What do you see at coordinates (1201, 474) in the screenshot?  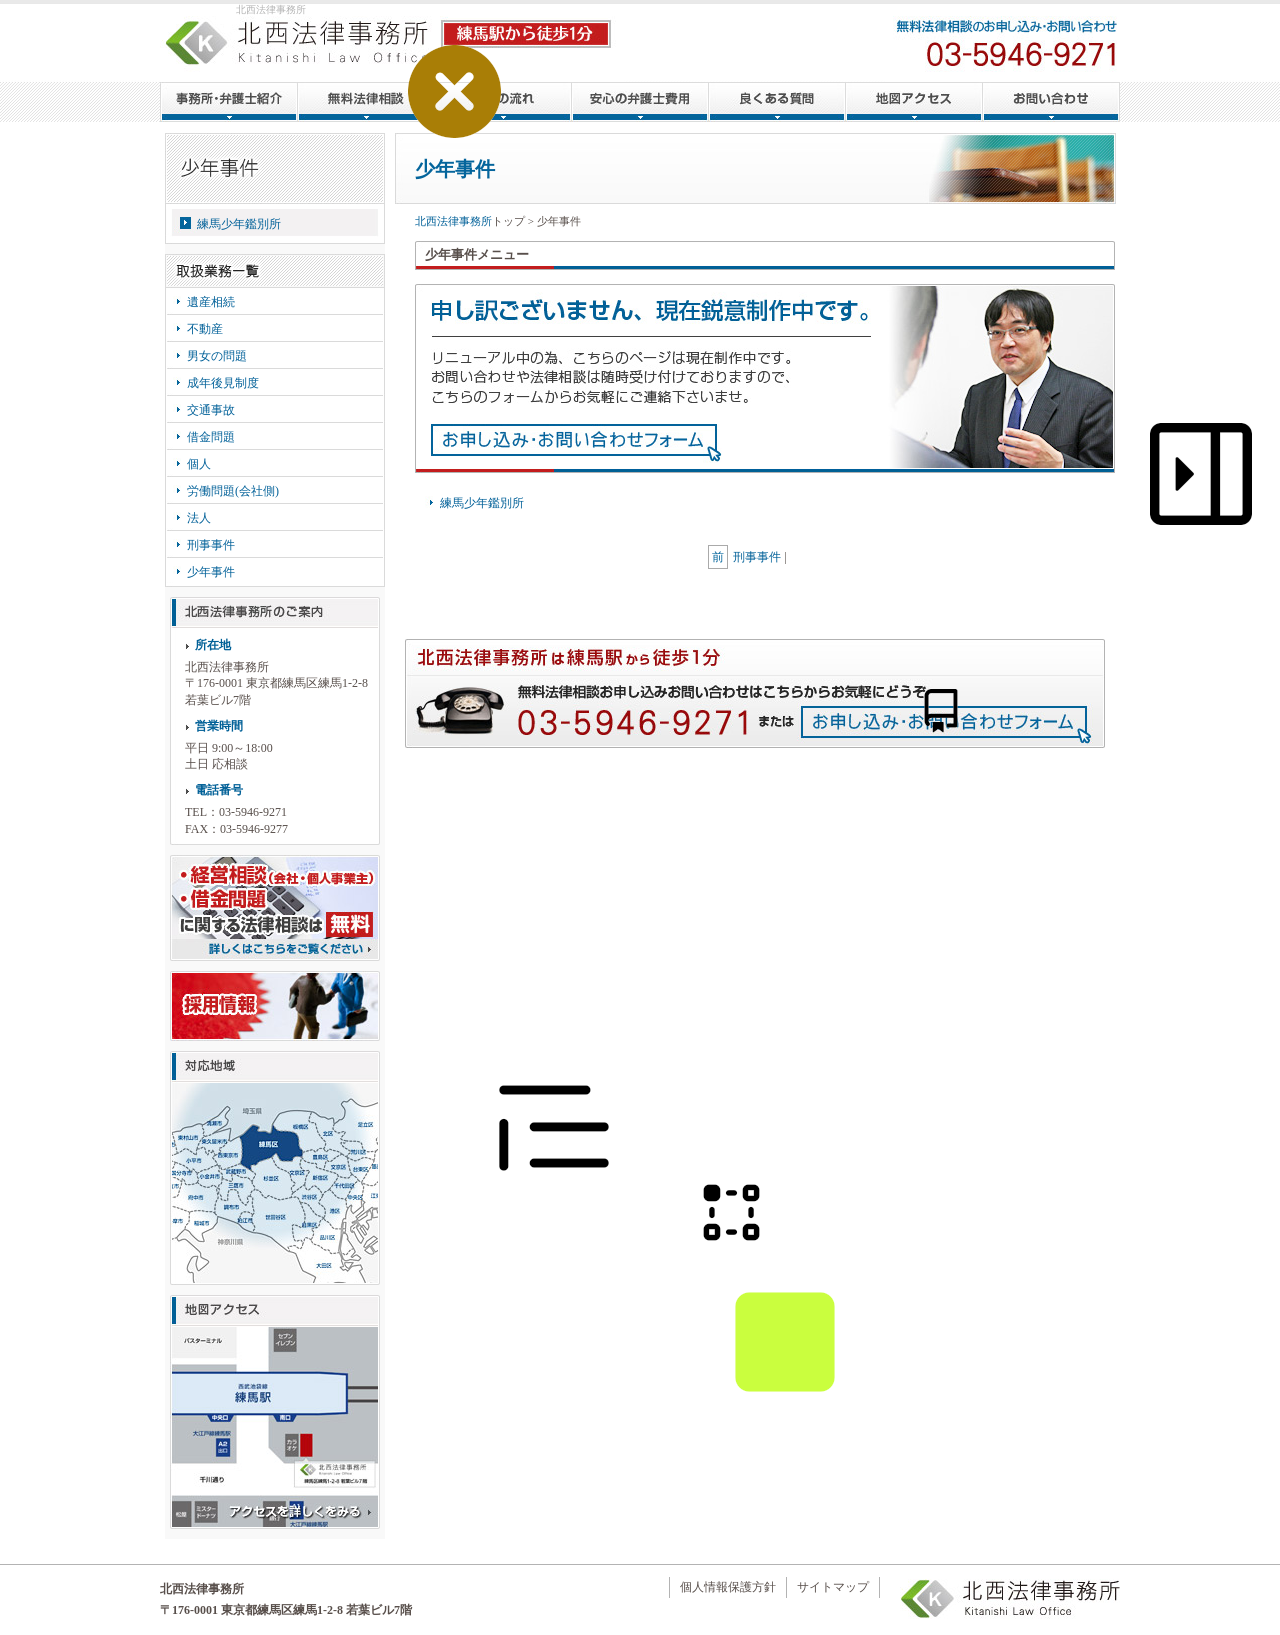 I see `collapse the sidebar panel` at bounding box center [1201, 474].